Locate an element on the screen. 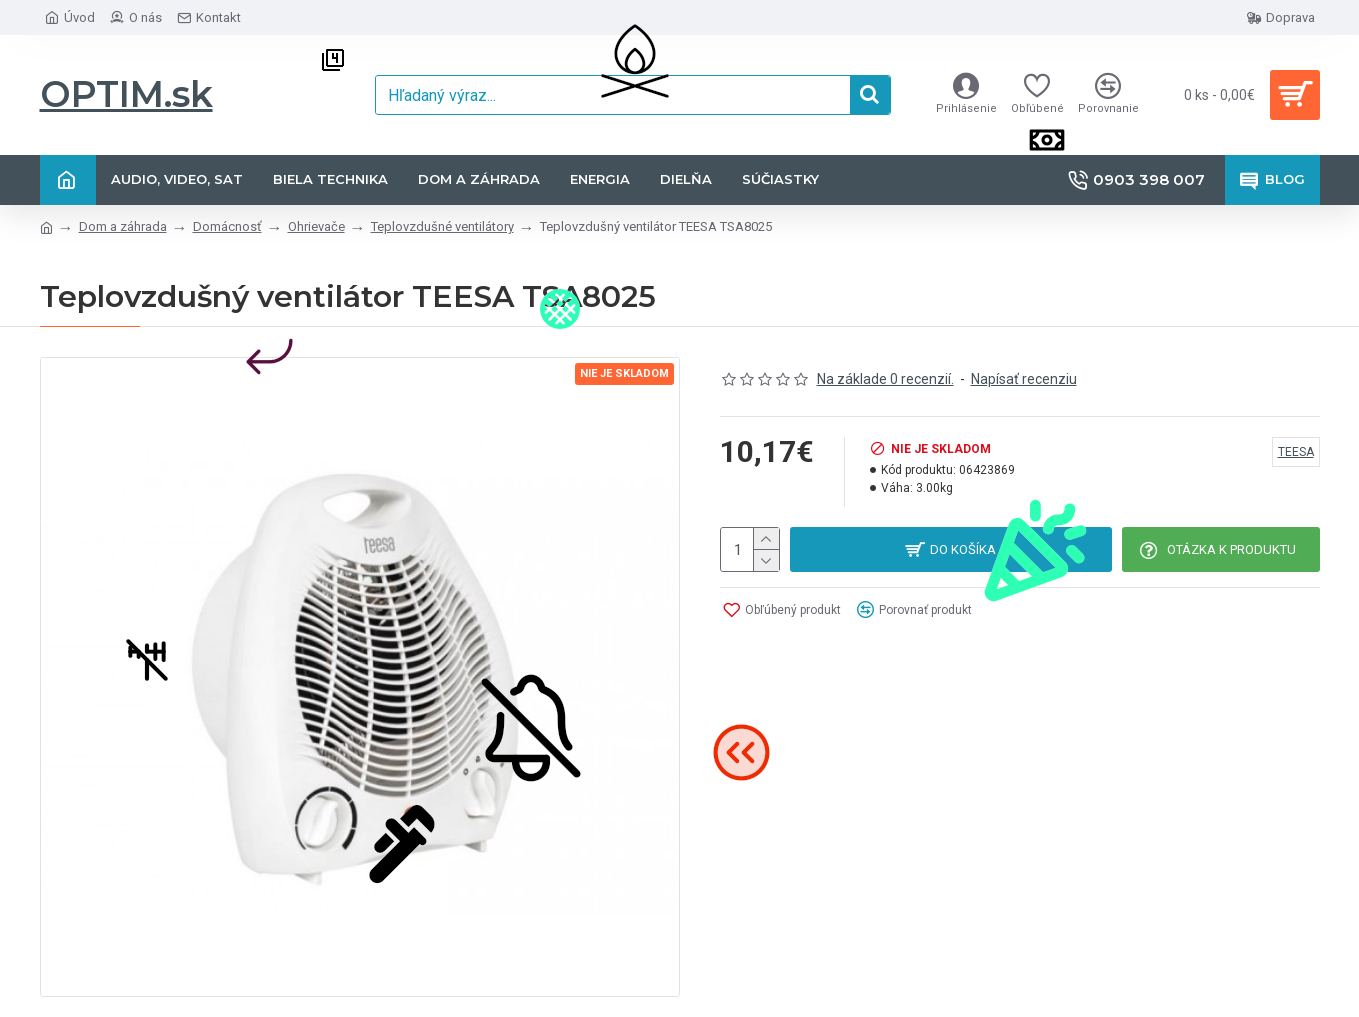  indicates no signal or connection unavailable is located at coordinates (147, 660).